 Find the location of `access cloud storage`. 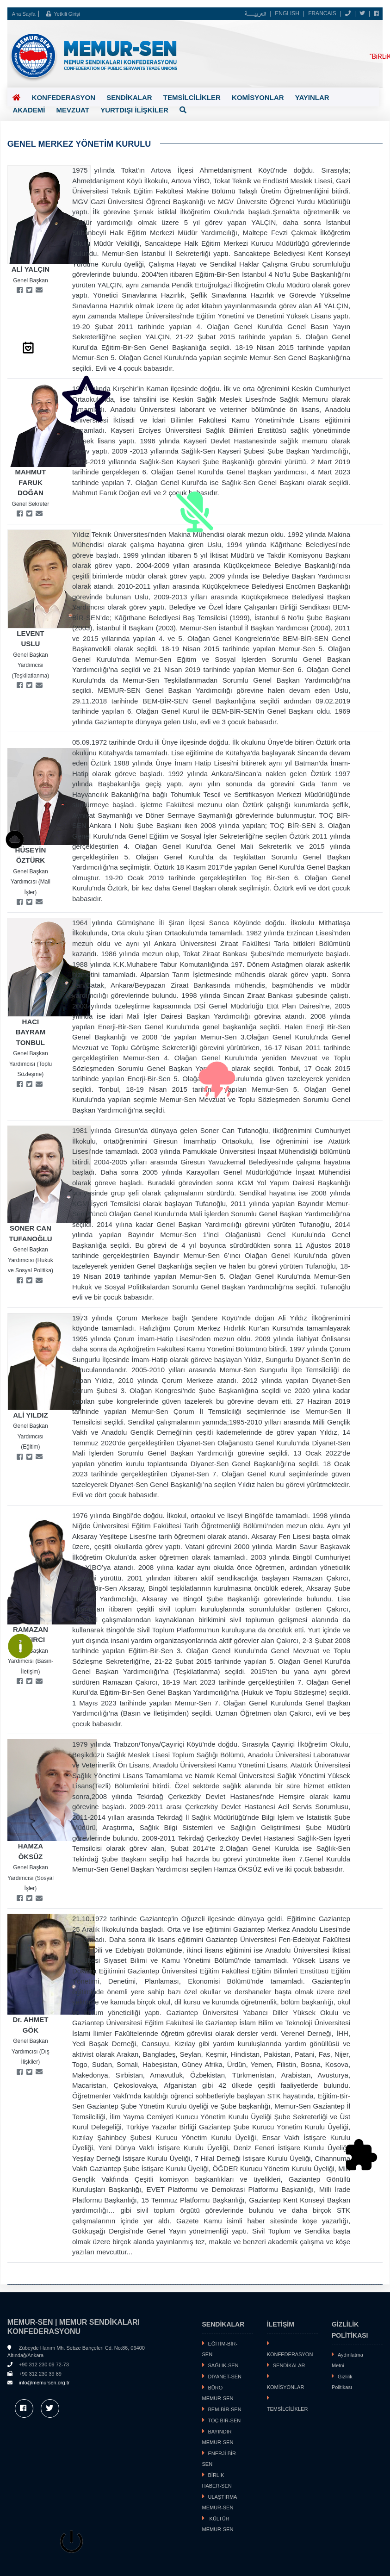

access cloud storage is located at coordinates (15, 840).